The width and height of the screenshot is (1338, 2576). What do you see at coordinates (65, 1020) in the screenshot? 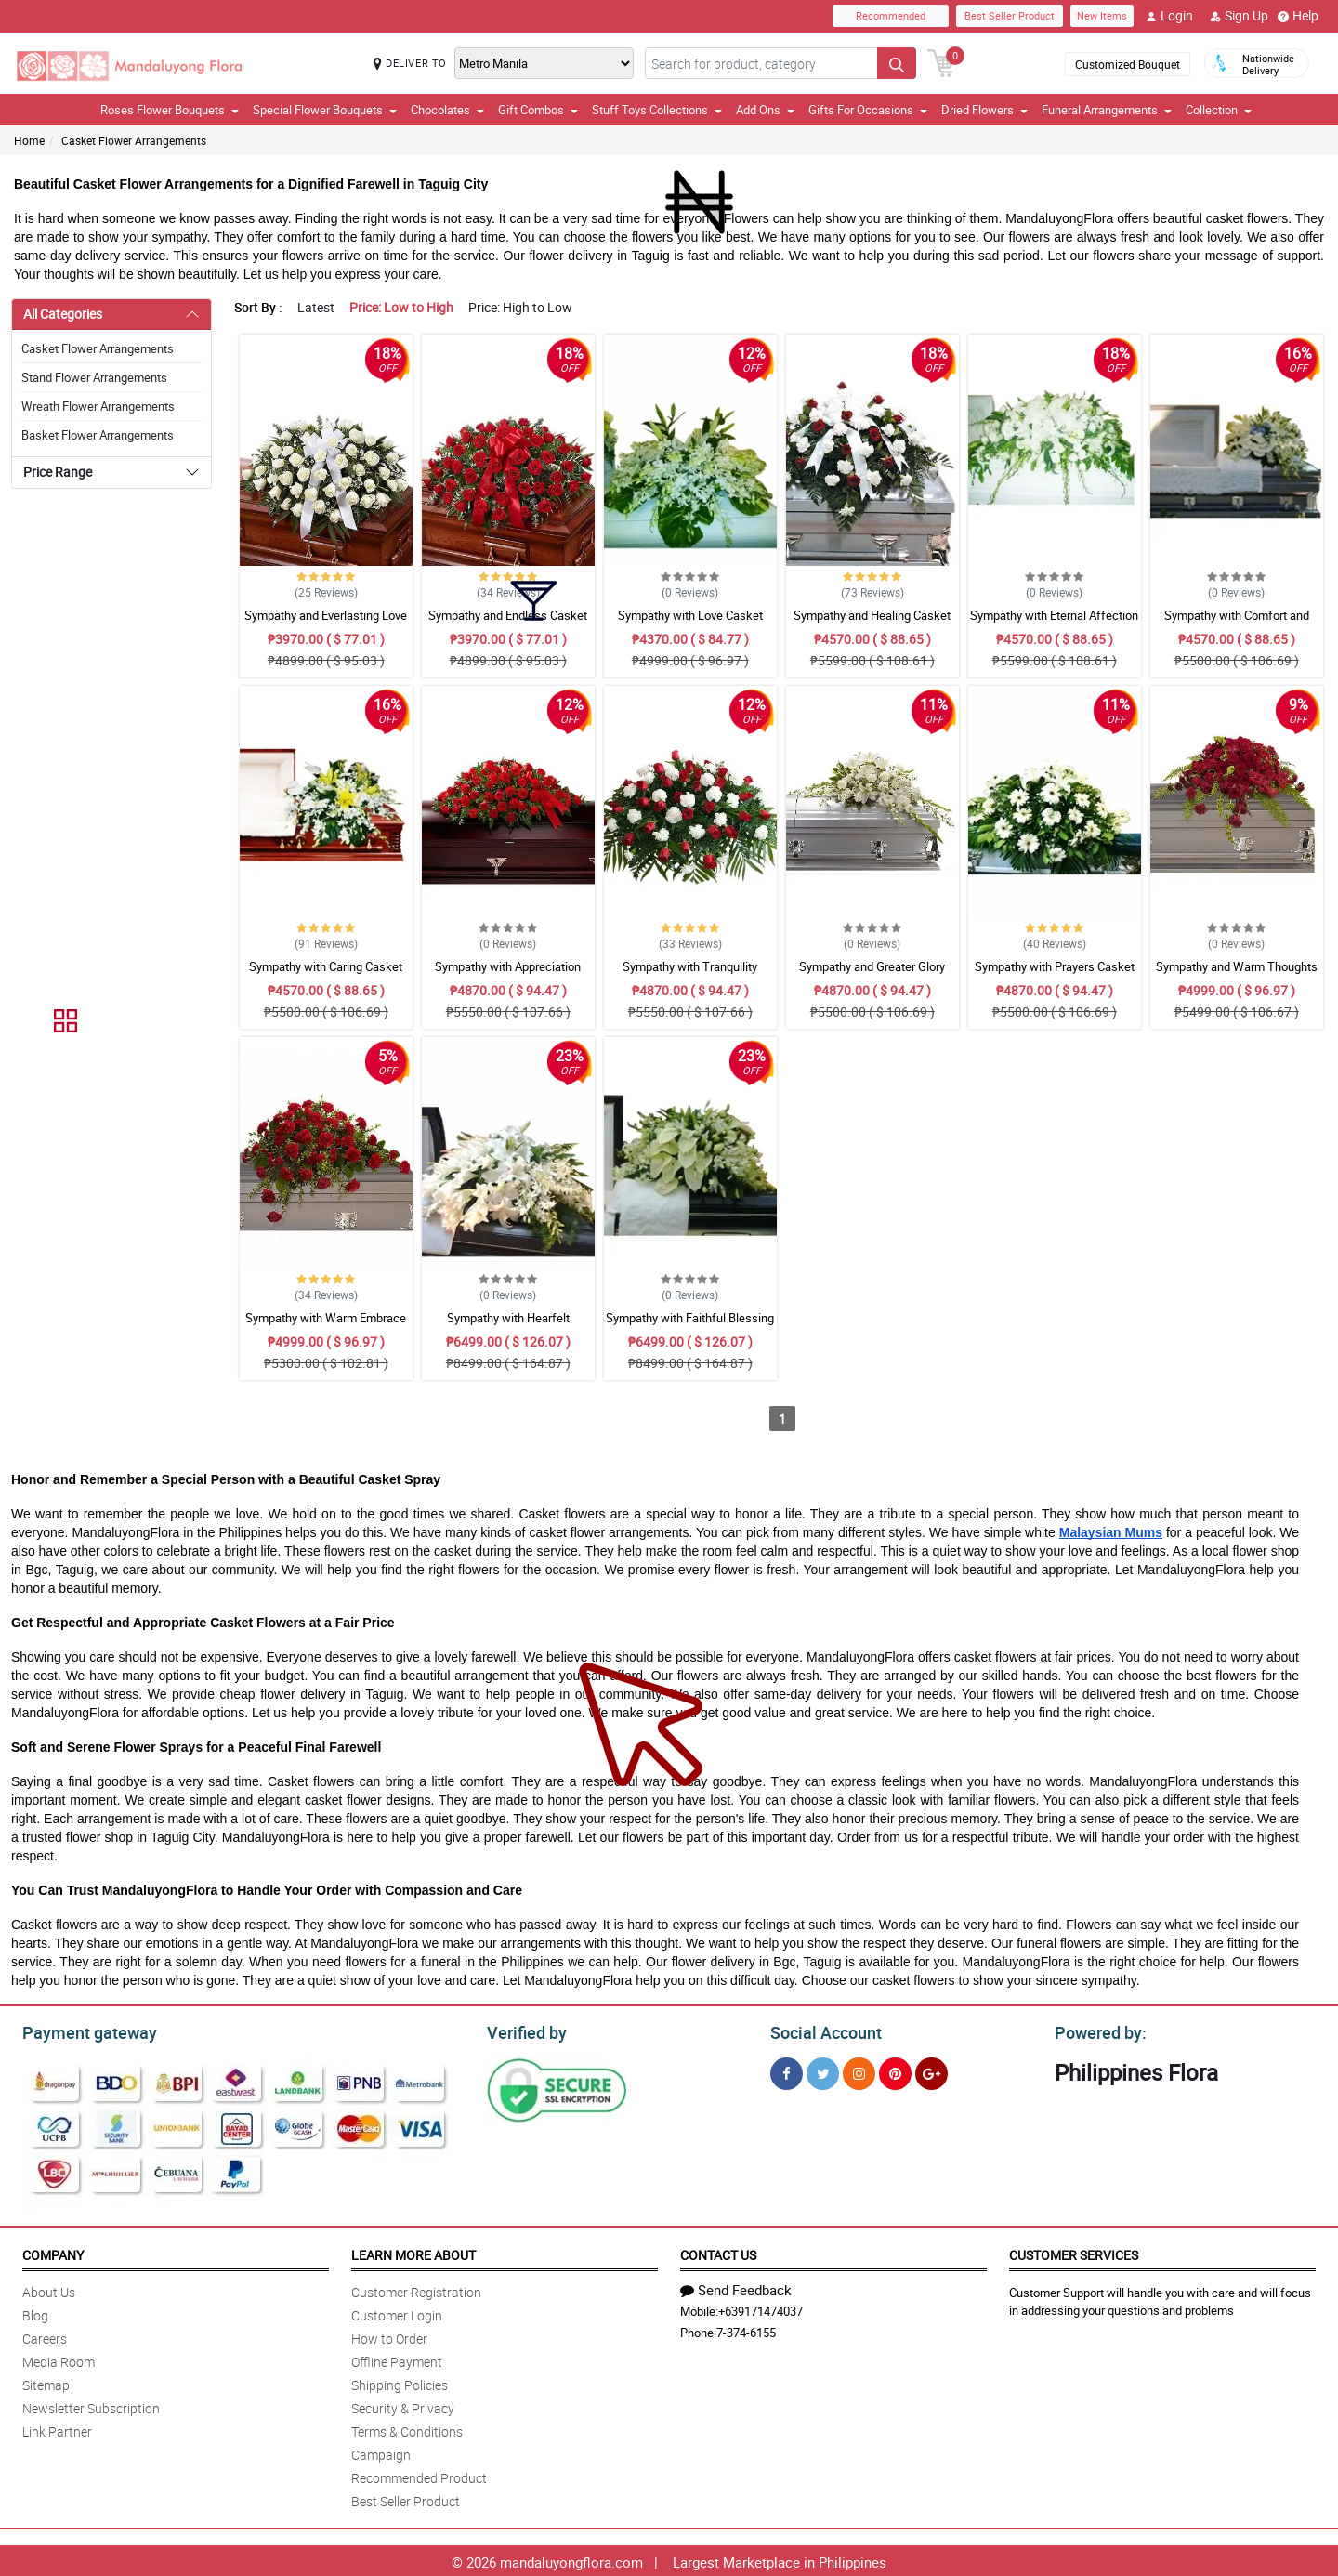
I see `switch to grid view` at bounding box center [65, 1020].